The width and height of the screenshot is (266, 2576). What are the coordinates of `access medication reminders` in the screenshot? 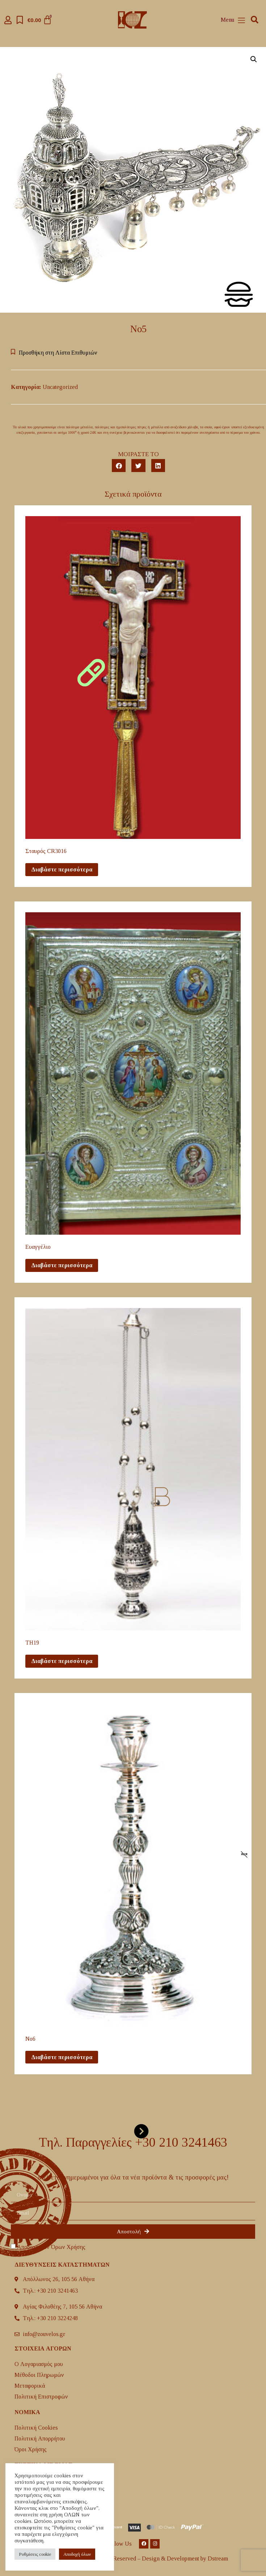 It's located at (91, 673).